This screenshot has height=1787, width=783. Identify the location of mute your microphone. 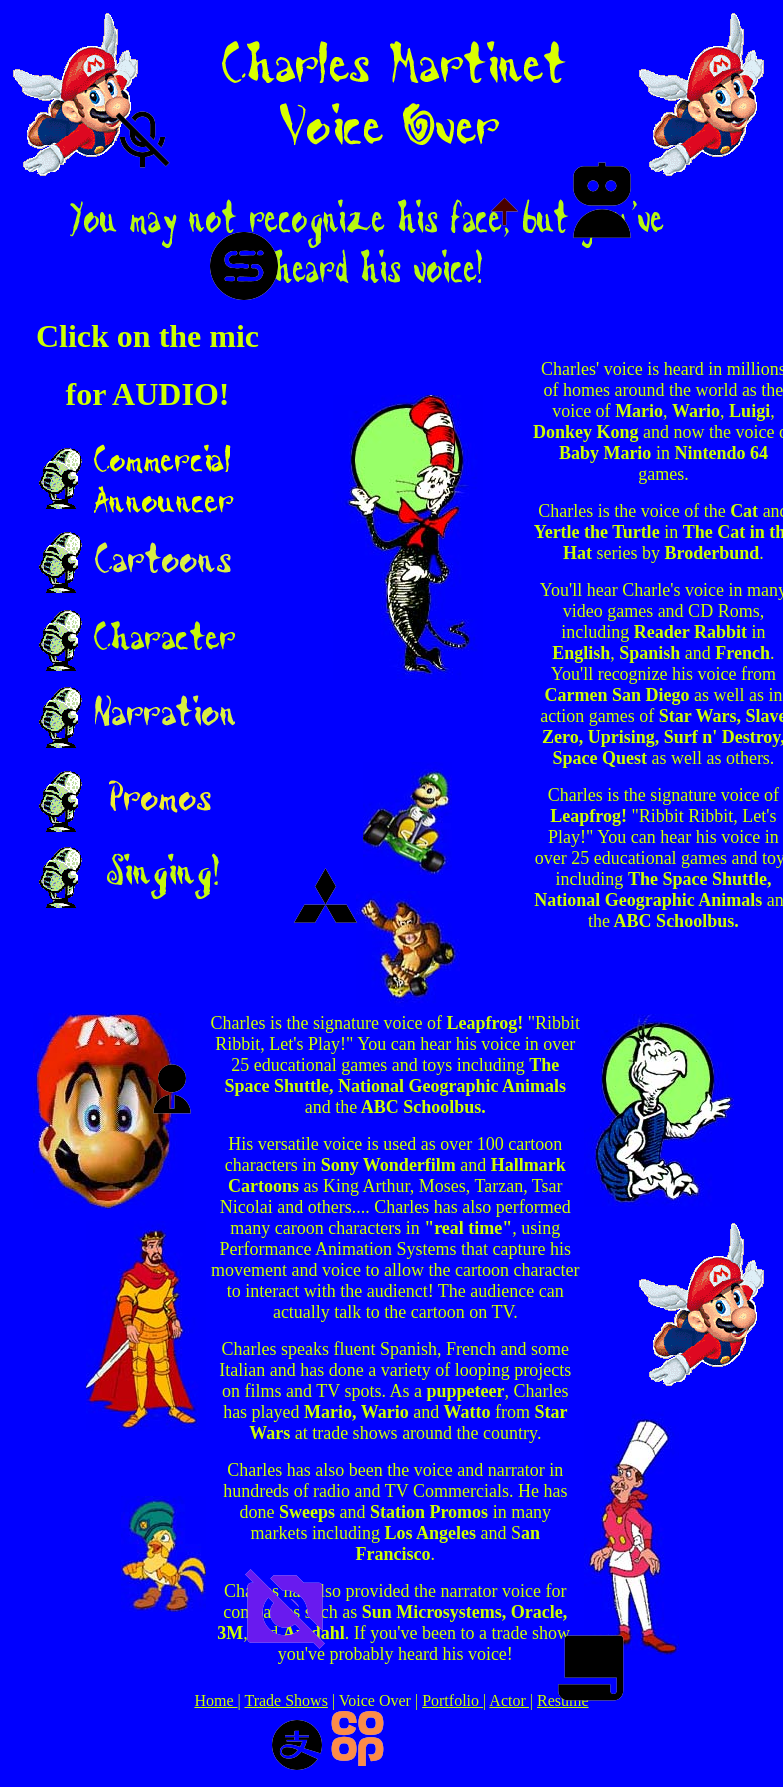
(142, 139).